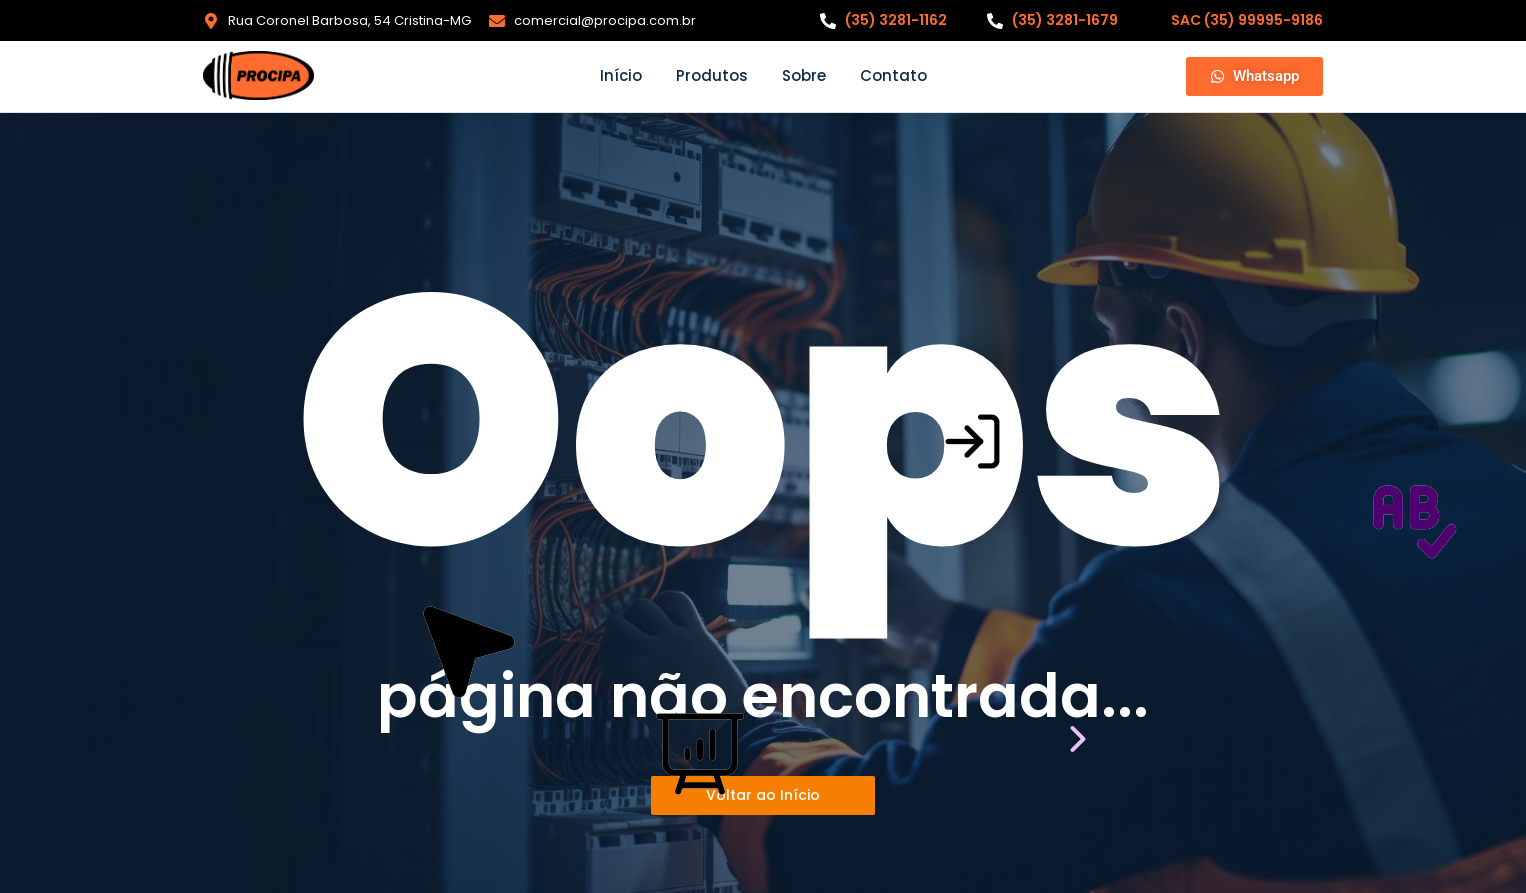 The height and width of the screenshot is (893, 1526). I want to click on view presentation or slideshow, so click(700, 754).